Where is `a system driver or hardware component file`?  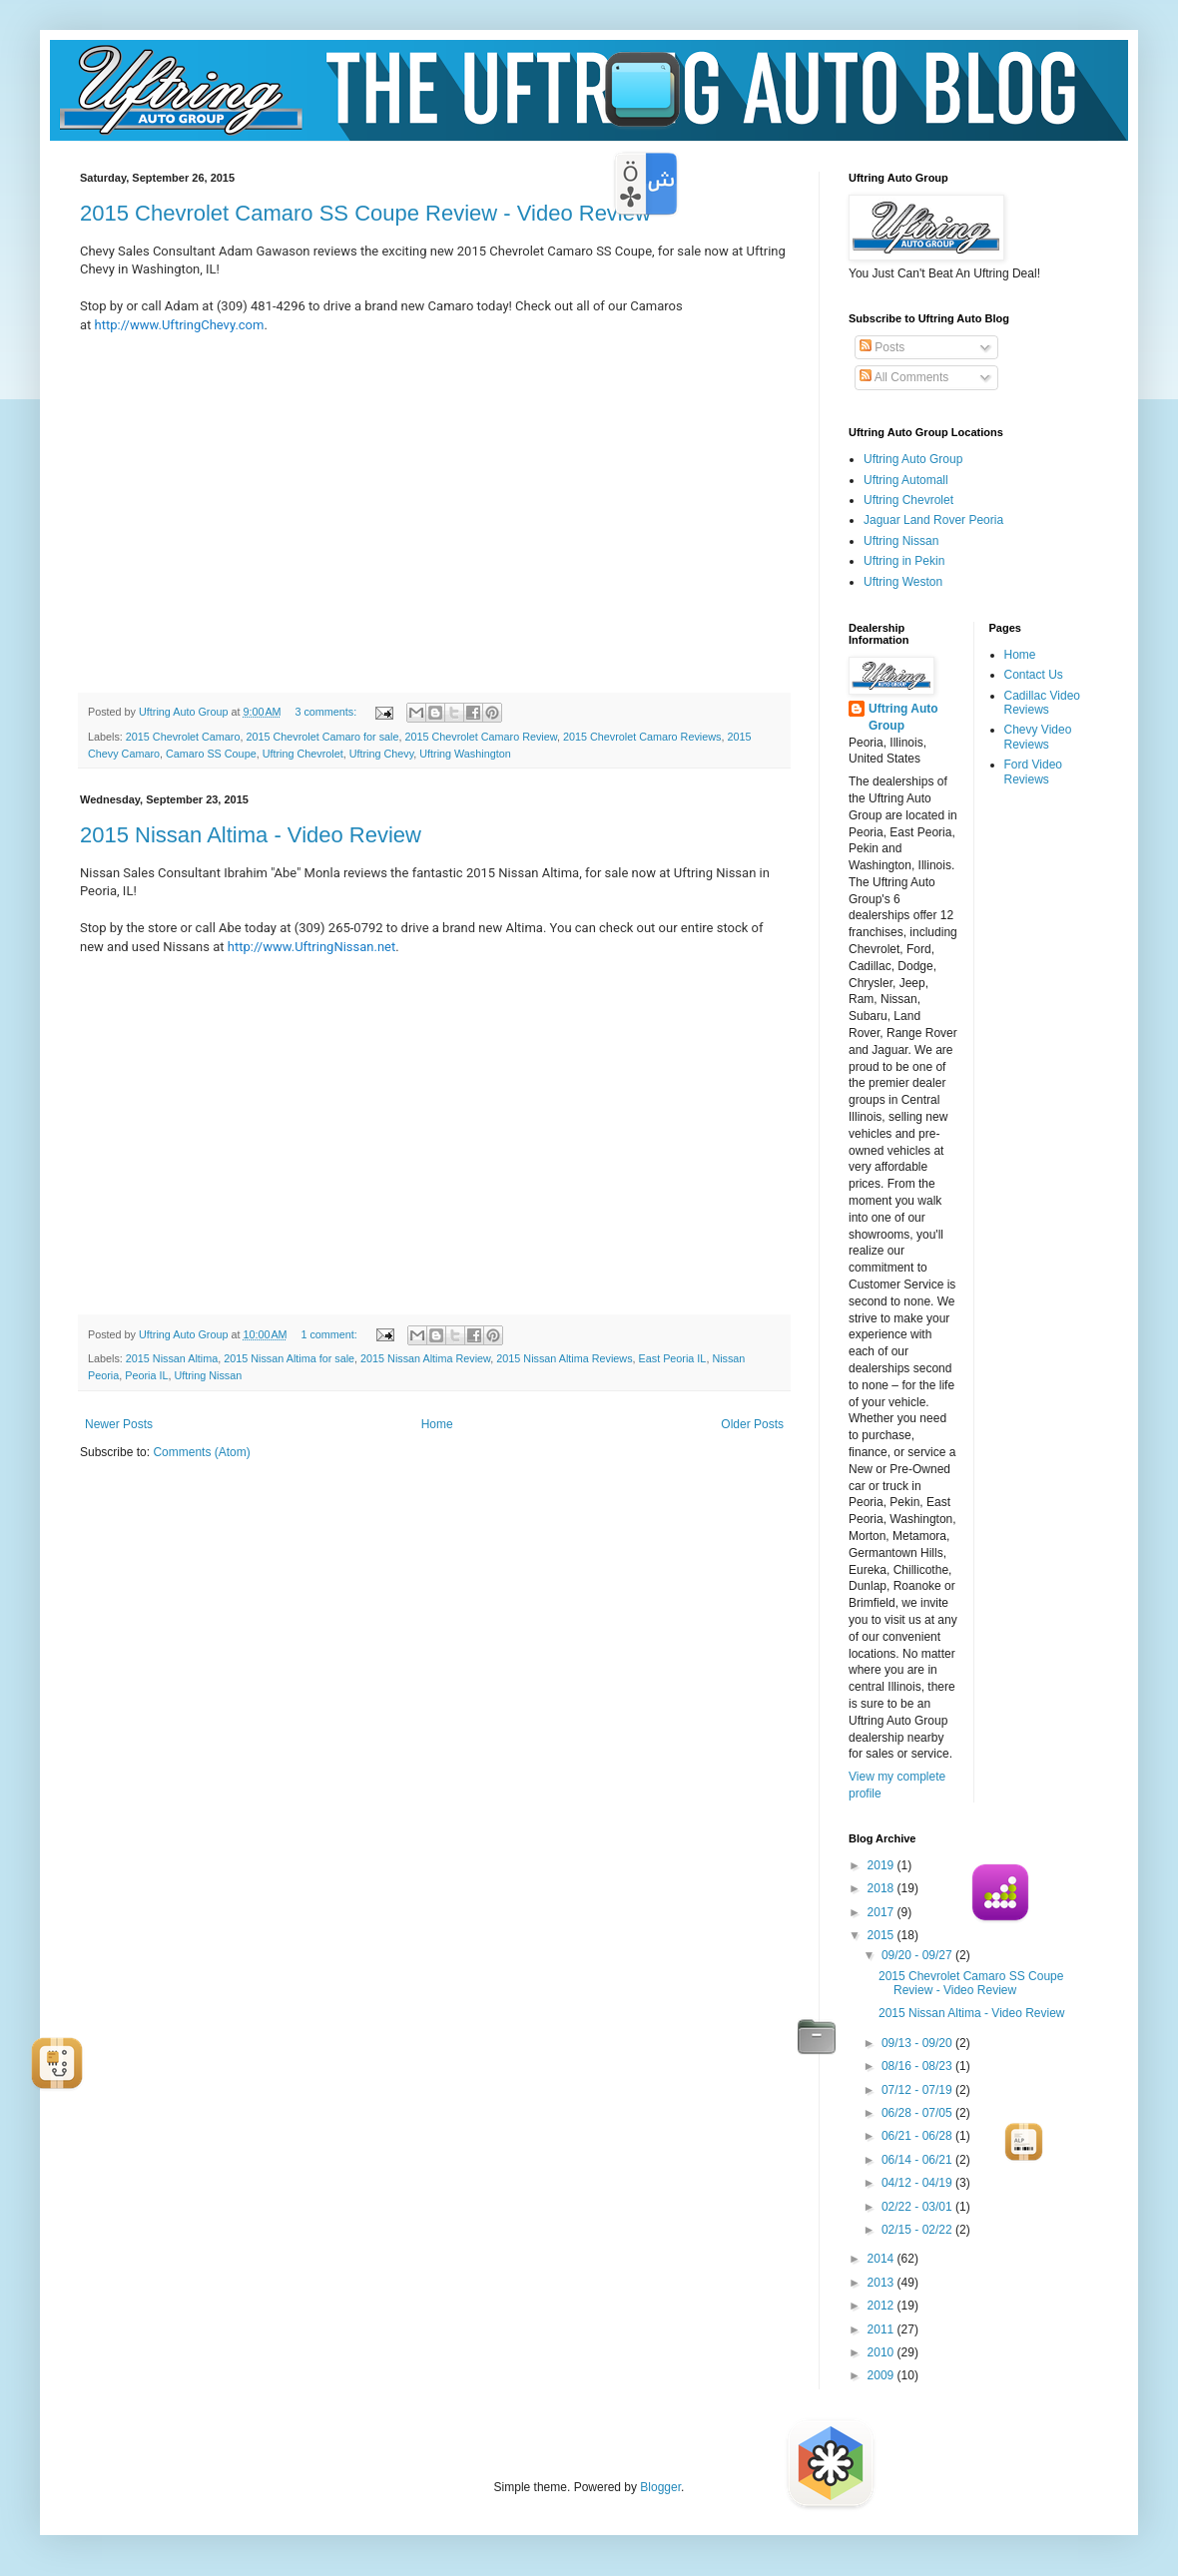 a system driver or hardware component file is located at coordinates (57, 2064).